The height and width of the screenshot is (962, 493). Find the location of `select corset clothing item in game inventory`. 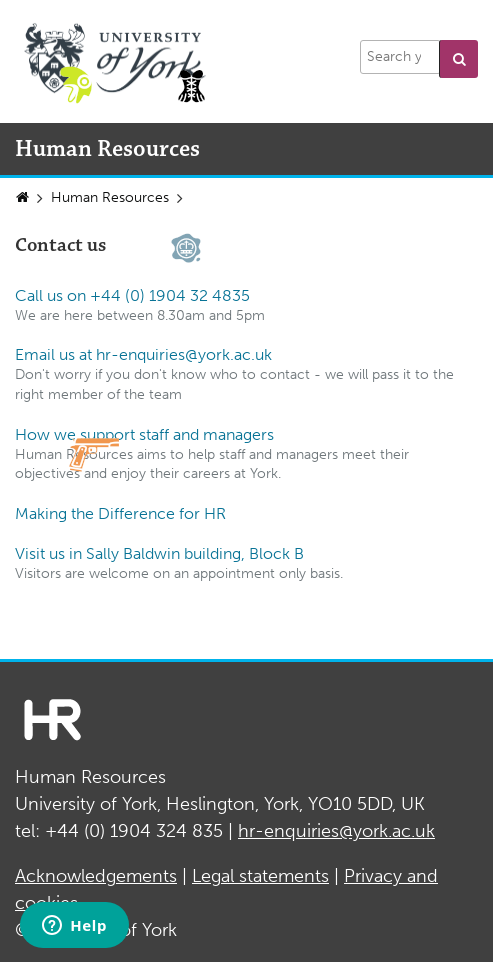

select corset clothing item in game inventory is located at coordinates (191, 85).